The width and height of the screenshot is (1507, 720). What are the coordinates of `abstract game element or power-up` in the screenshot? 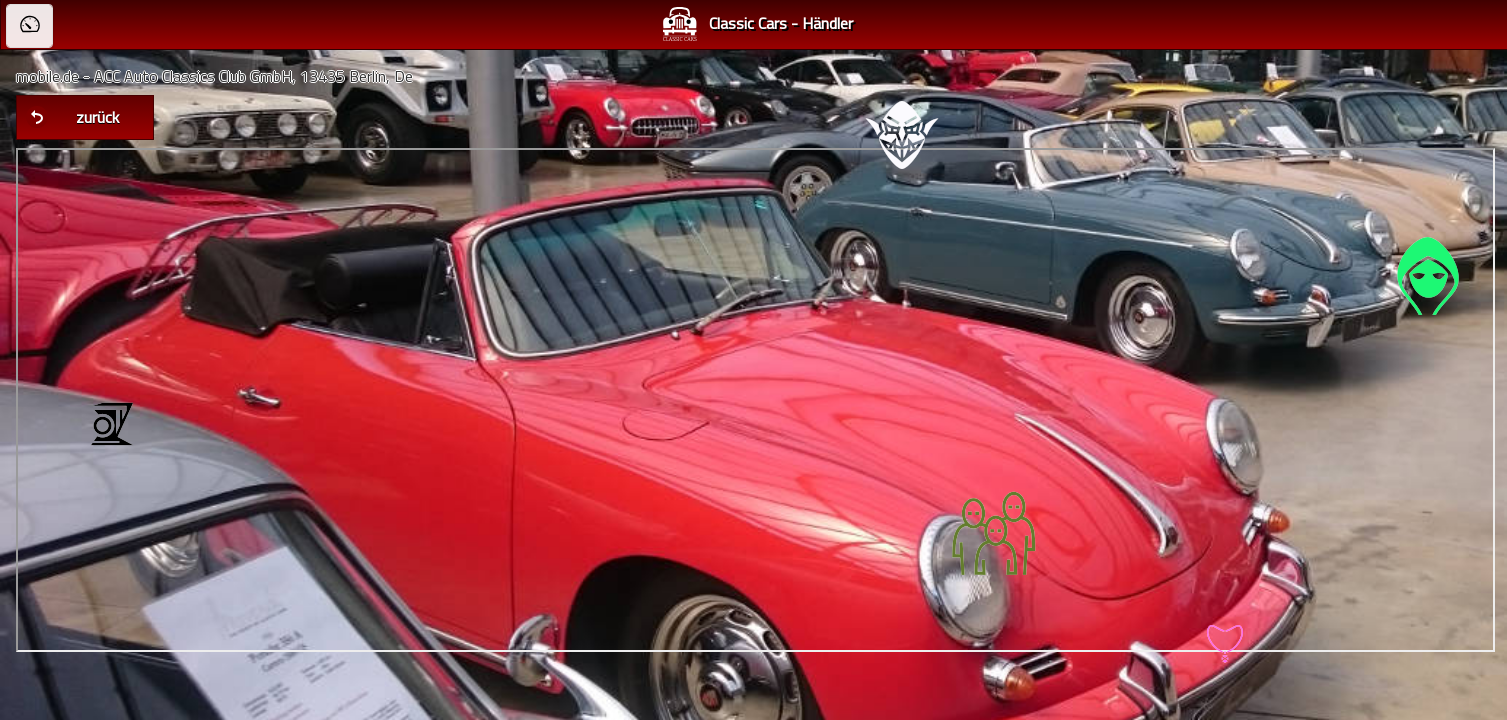 It's located at (112, 424).